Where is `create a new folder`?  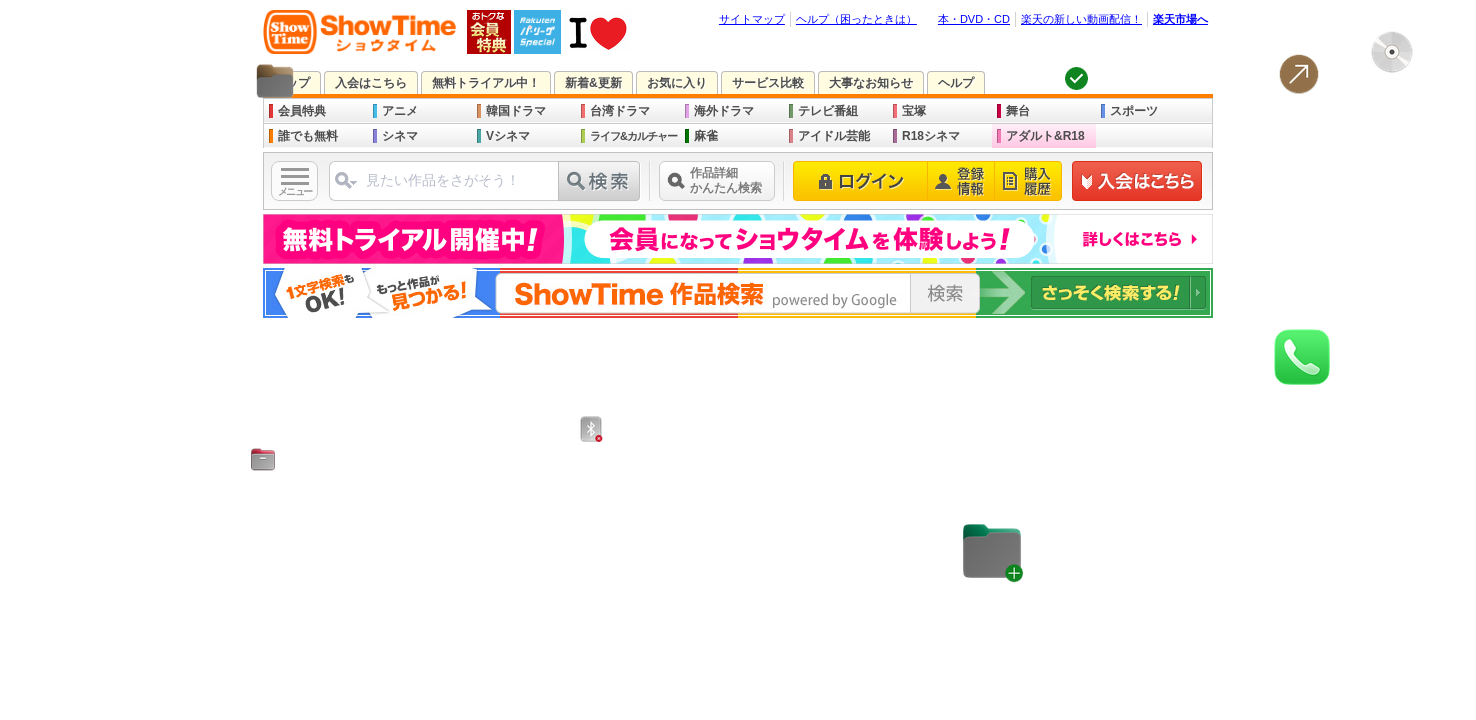 create a new folder is located at coordinates (992, 551).